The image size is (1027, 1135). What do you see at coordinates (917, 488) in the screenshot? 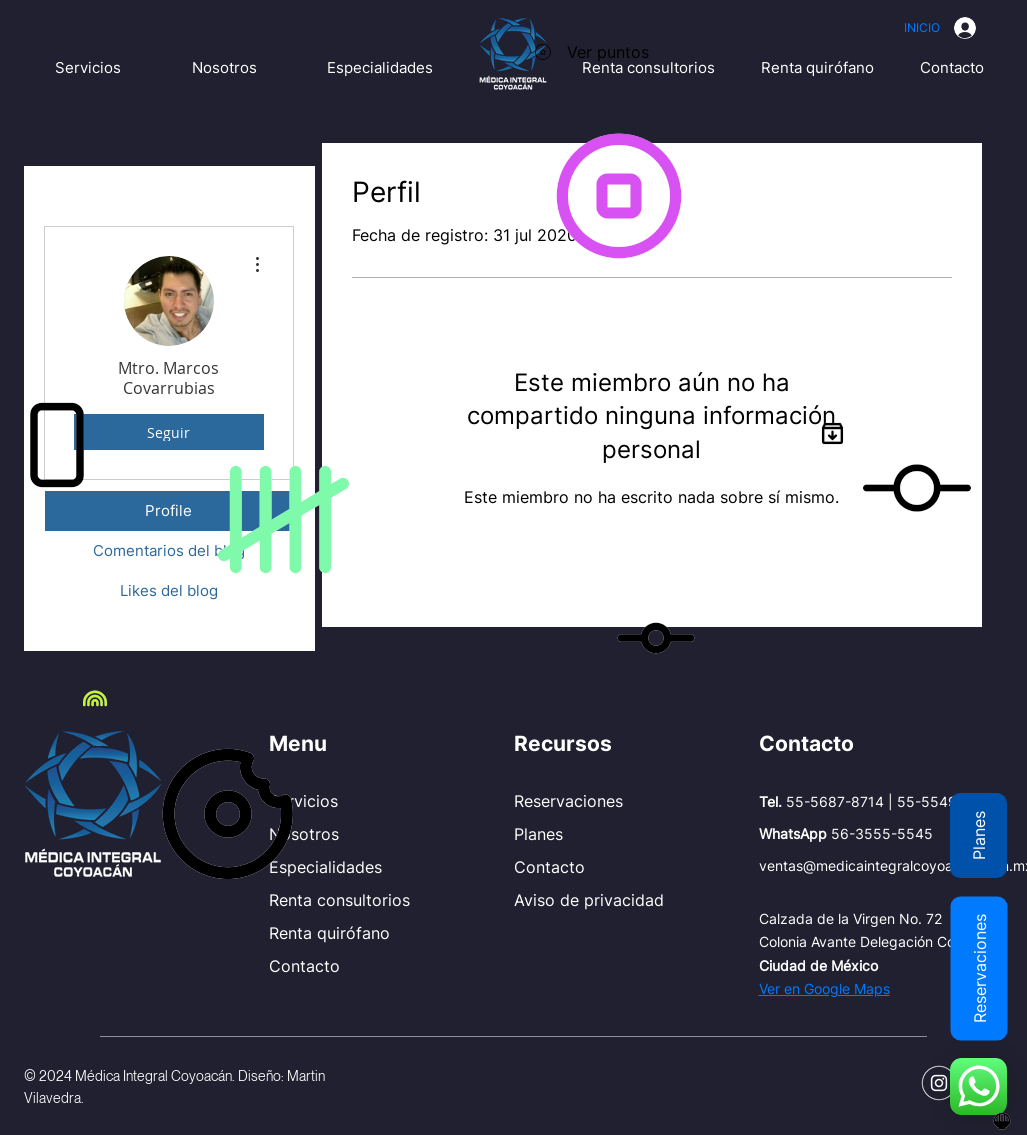
I see `view commit history in version control` at bounding box center [917, 488].